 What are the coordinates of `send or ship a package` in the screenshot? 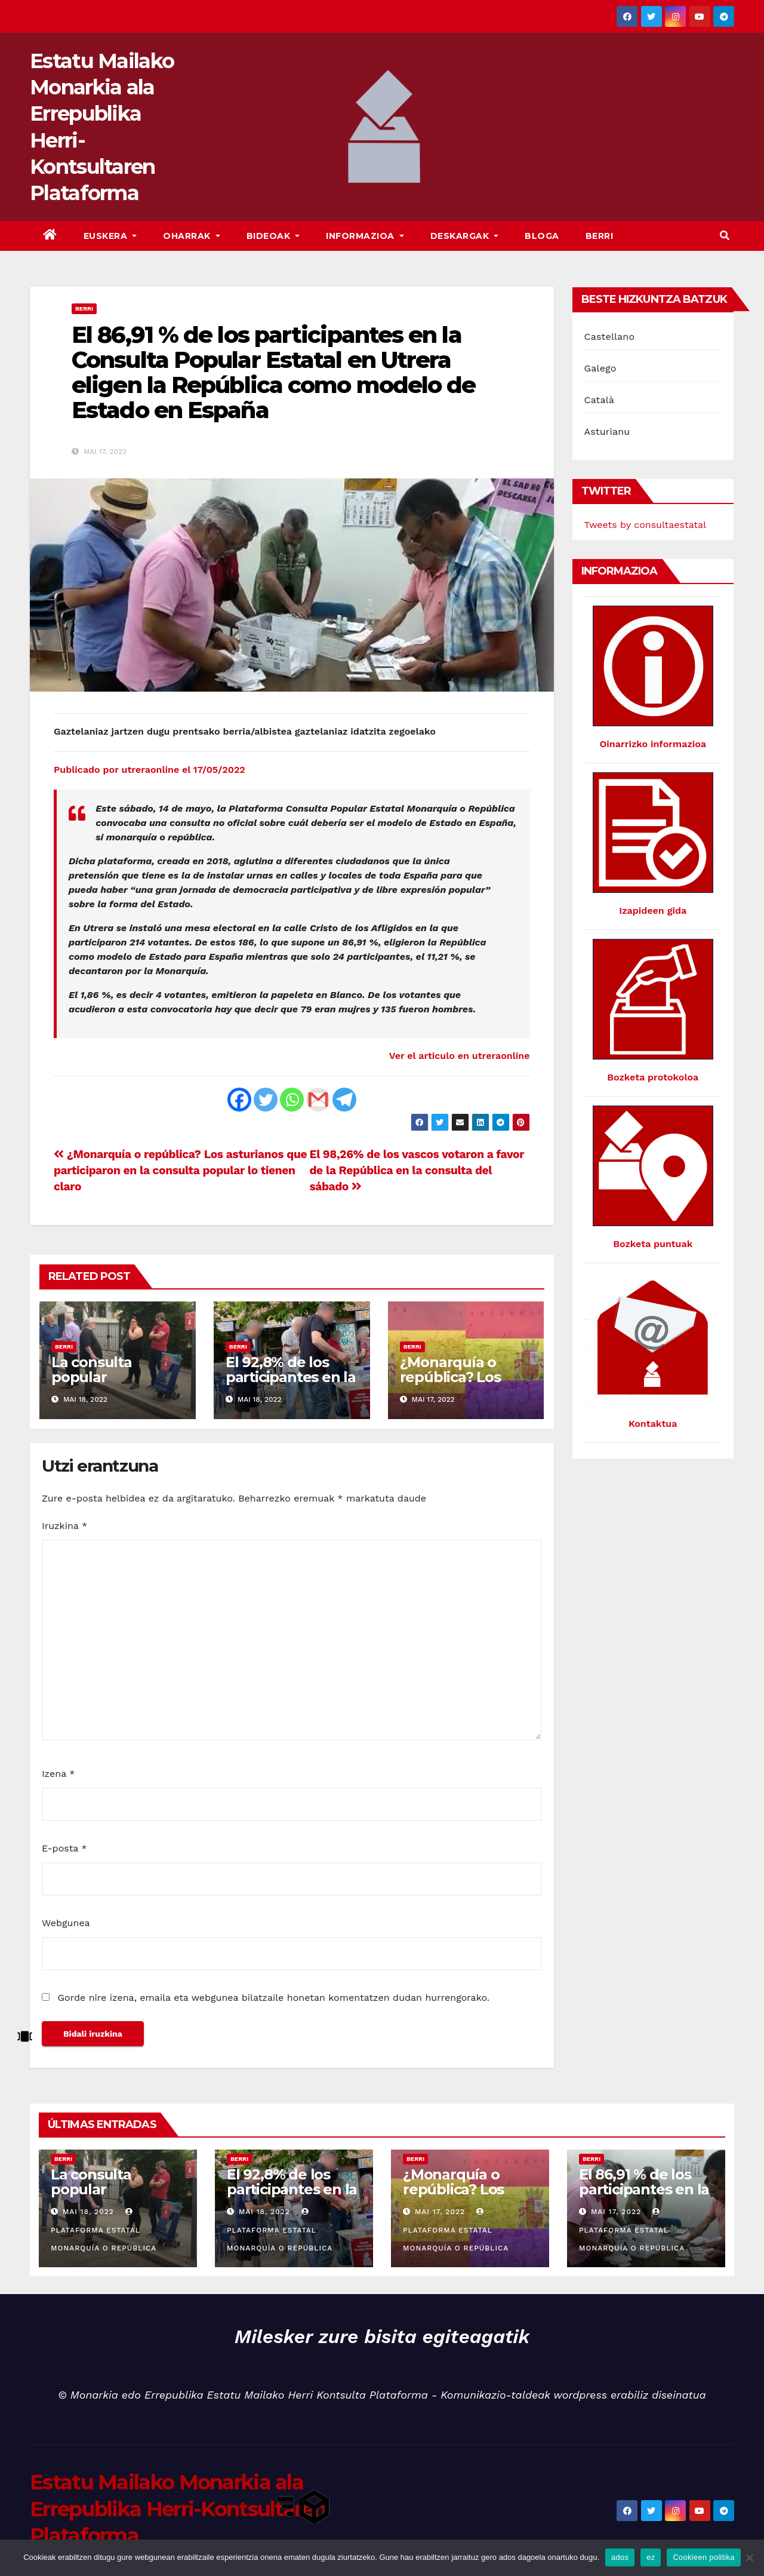 It's located at (304, 2506).